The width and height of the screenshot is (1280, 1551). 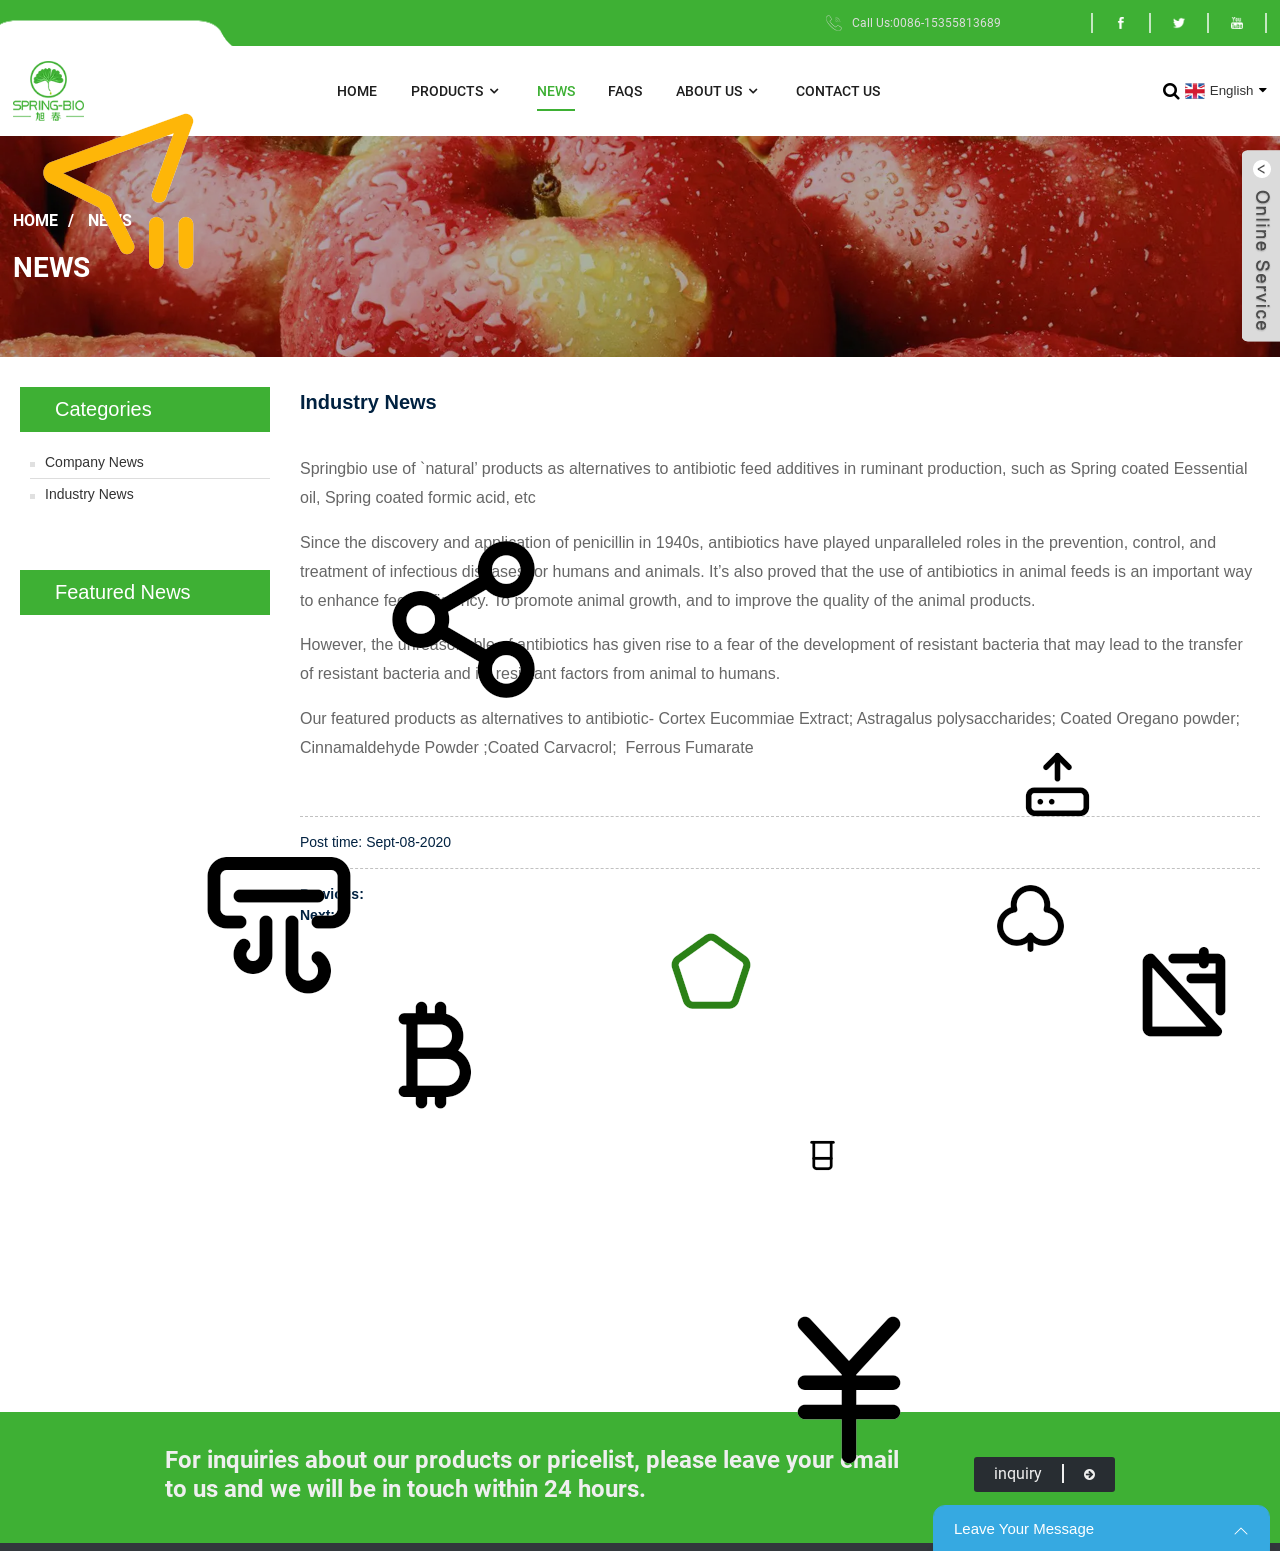 What do you see at coordinates (711, 973) in the screenshot?
I see `select pentagon shape tool` at bounding box center [711, 973].